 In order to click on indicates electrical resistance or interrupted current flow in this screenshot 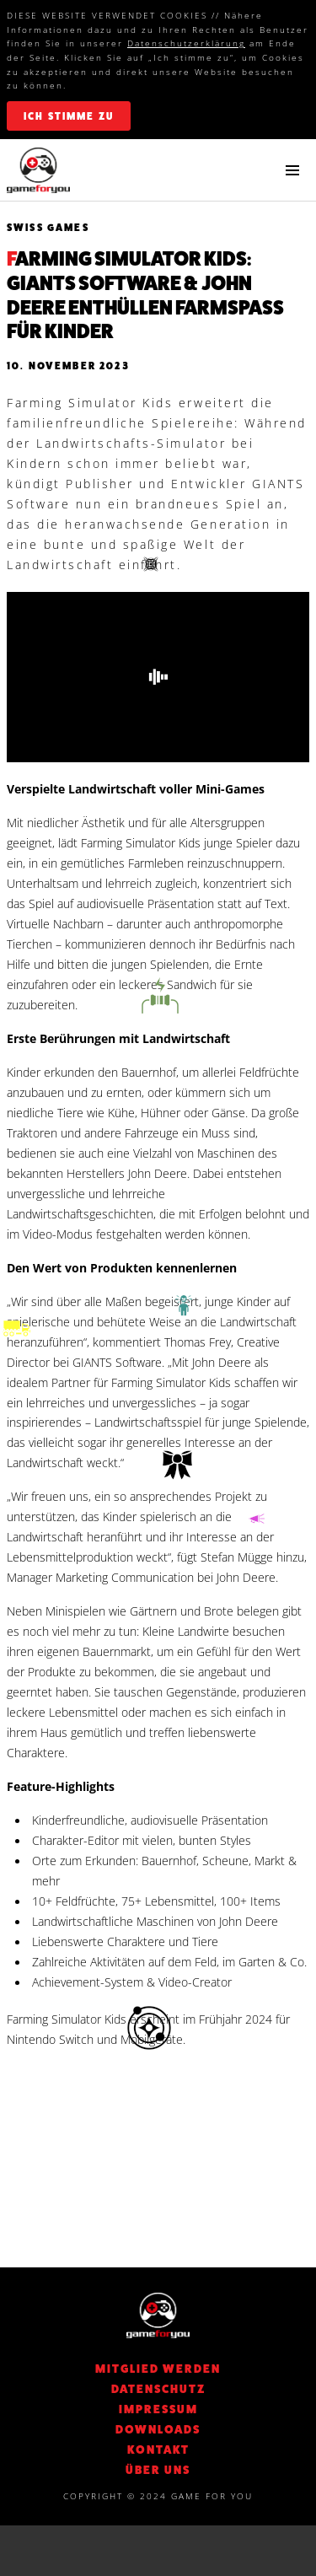, I will do `click(160, 995)`.